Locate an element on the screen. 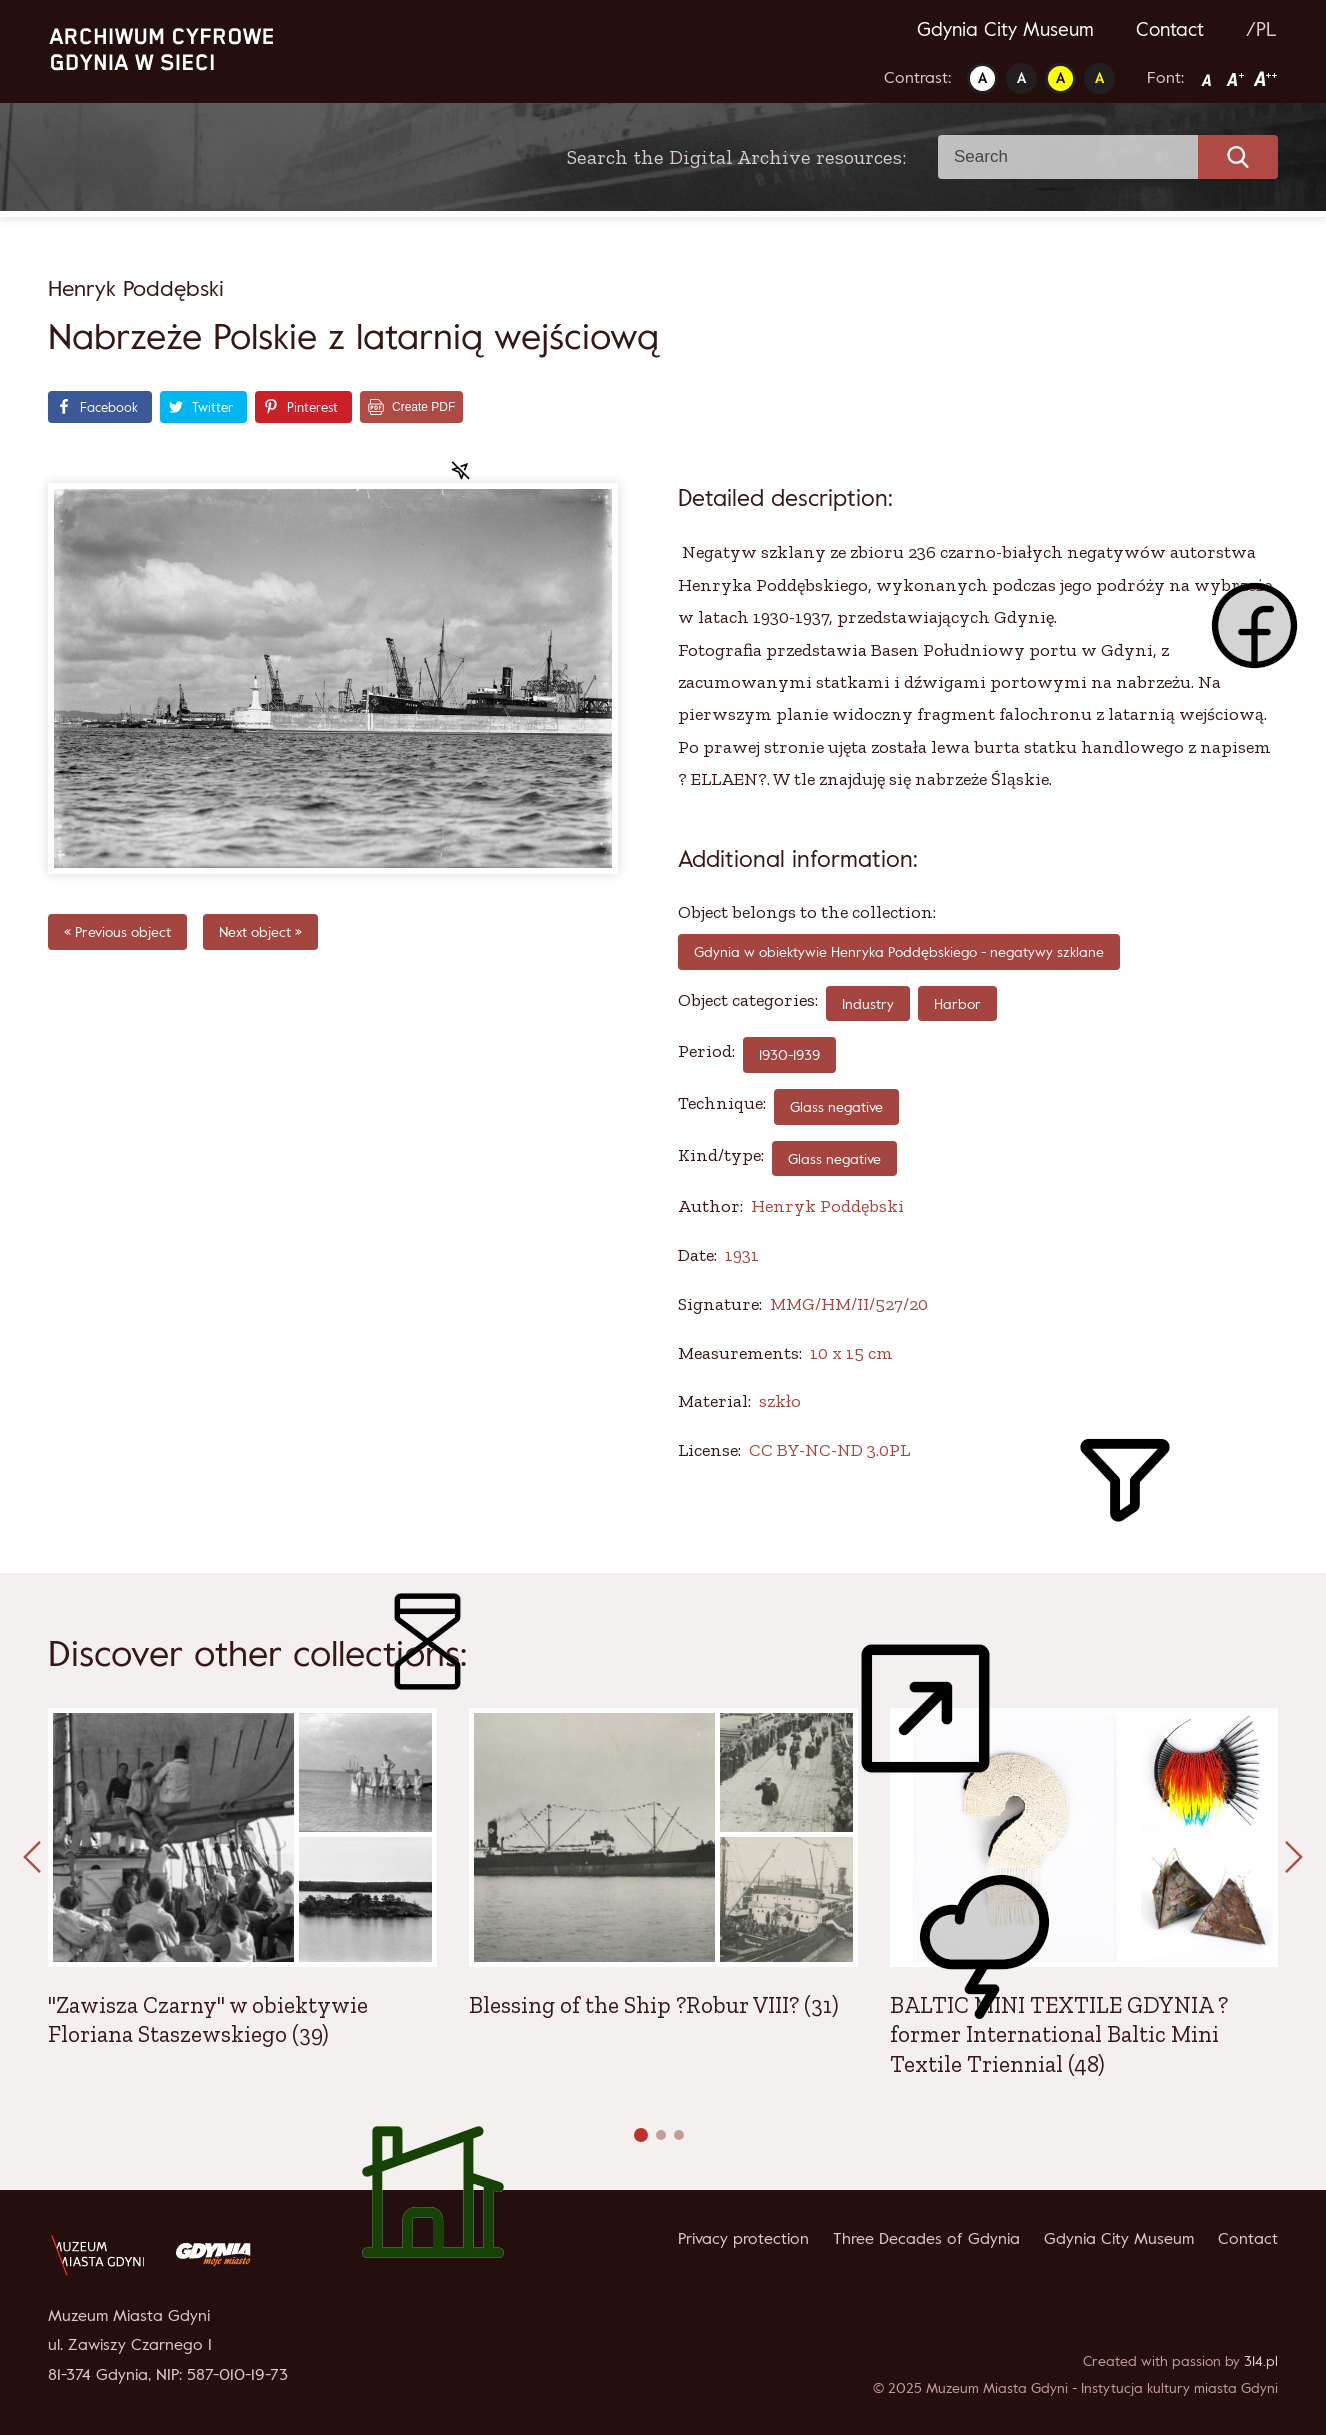 The width and height of the screenshot is (1326, 2435). open link in new window is located at coordinates (925, 1708).